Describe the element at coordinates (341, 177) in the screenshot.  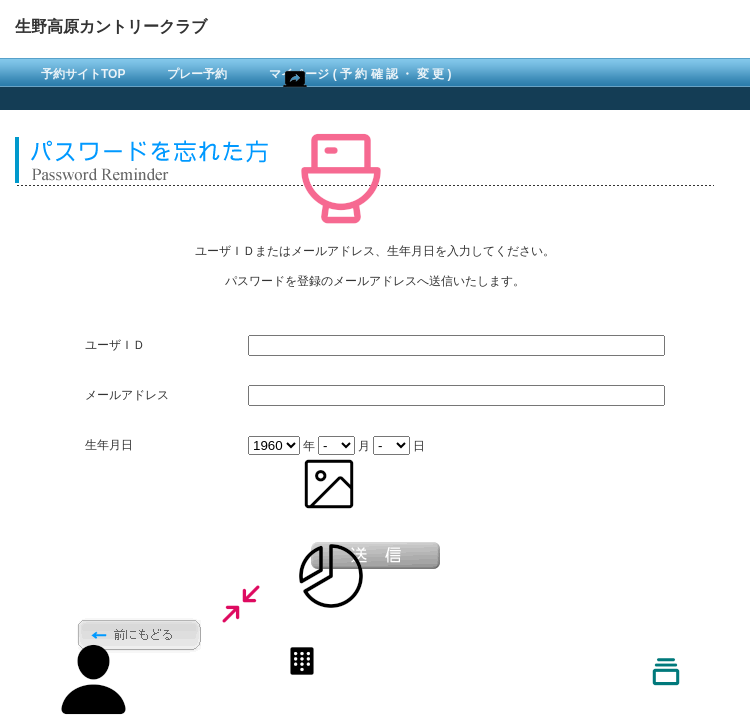
I see `indicates restroom location` at that location.